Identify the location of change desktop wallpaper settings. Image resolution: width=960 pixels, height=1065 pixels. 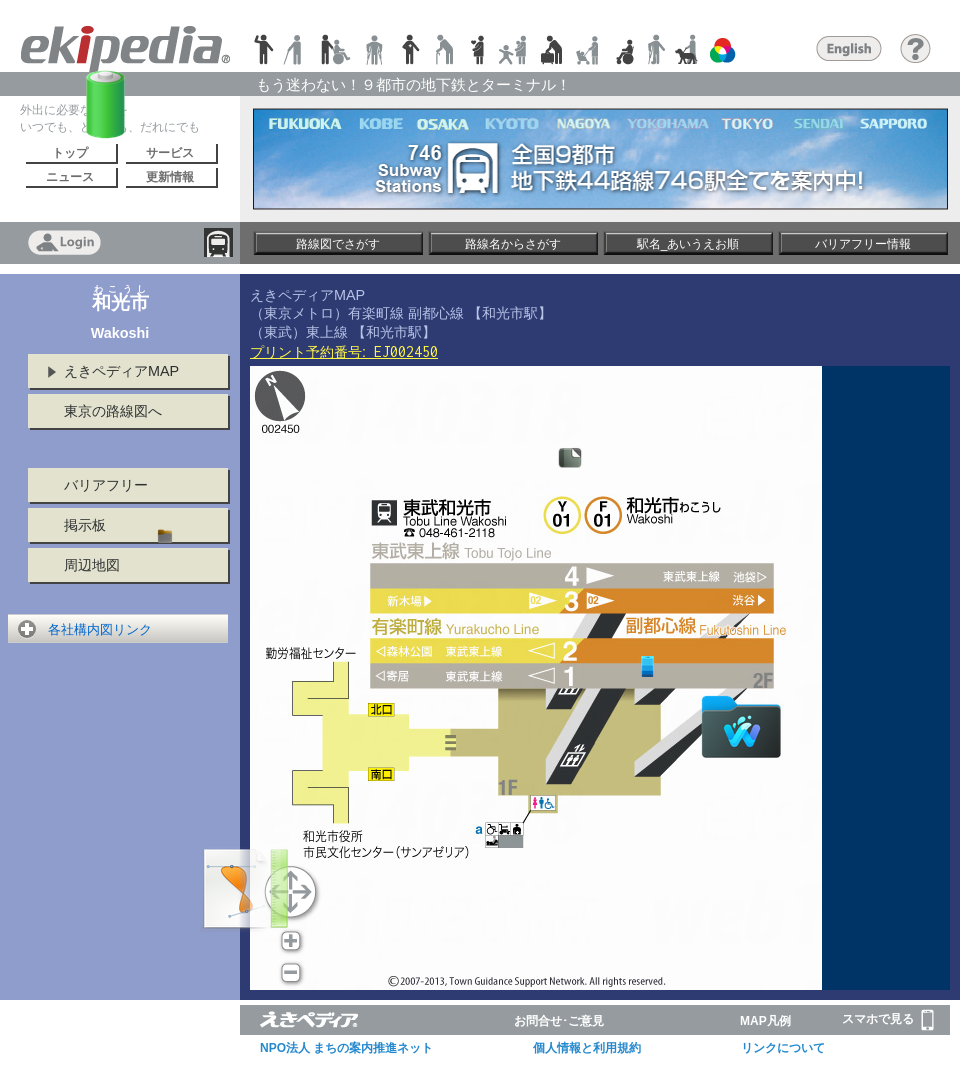
(570, 457).